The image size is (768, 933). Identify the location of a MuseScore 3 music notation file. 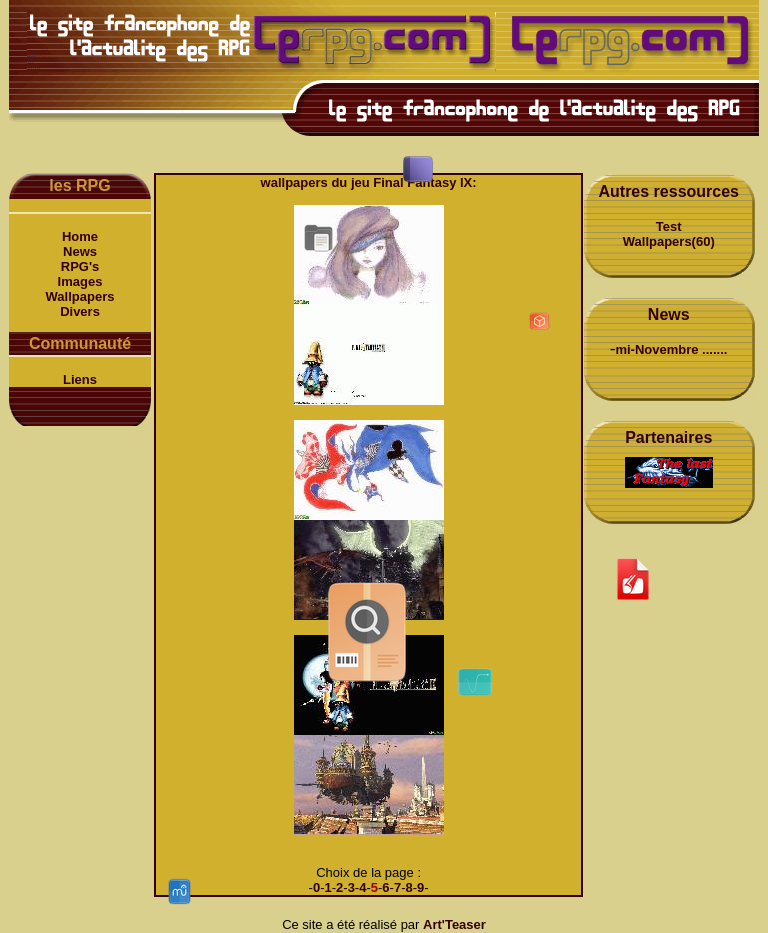
(179, 891).